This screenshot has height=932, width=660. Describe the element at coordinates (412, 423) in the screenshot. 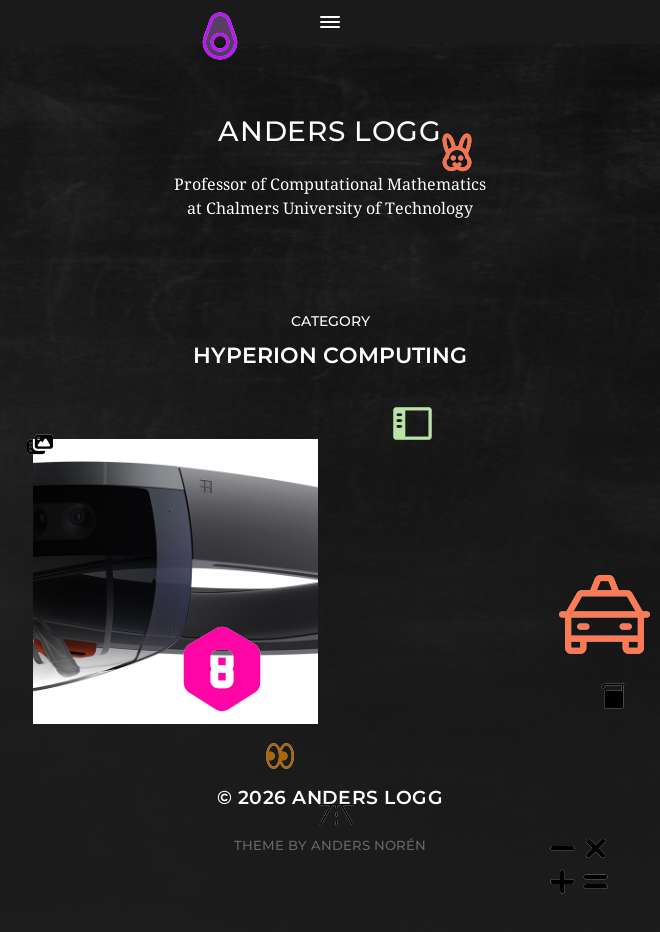

I see `toggle the sidebar panel` at that location.